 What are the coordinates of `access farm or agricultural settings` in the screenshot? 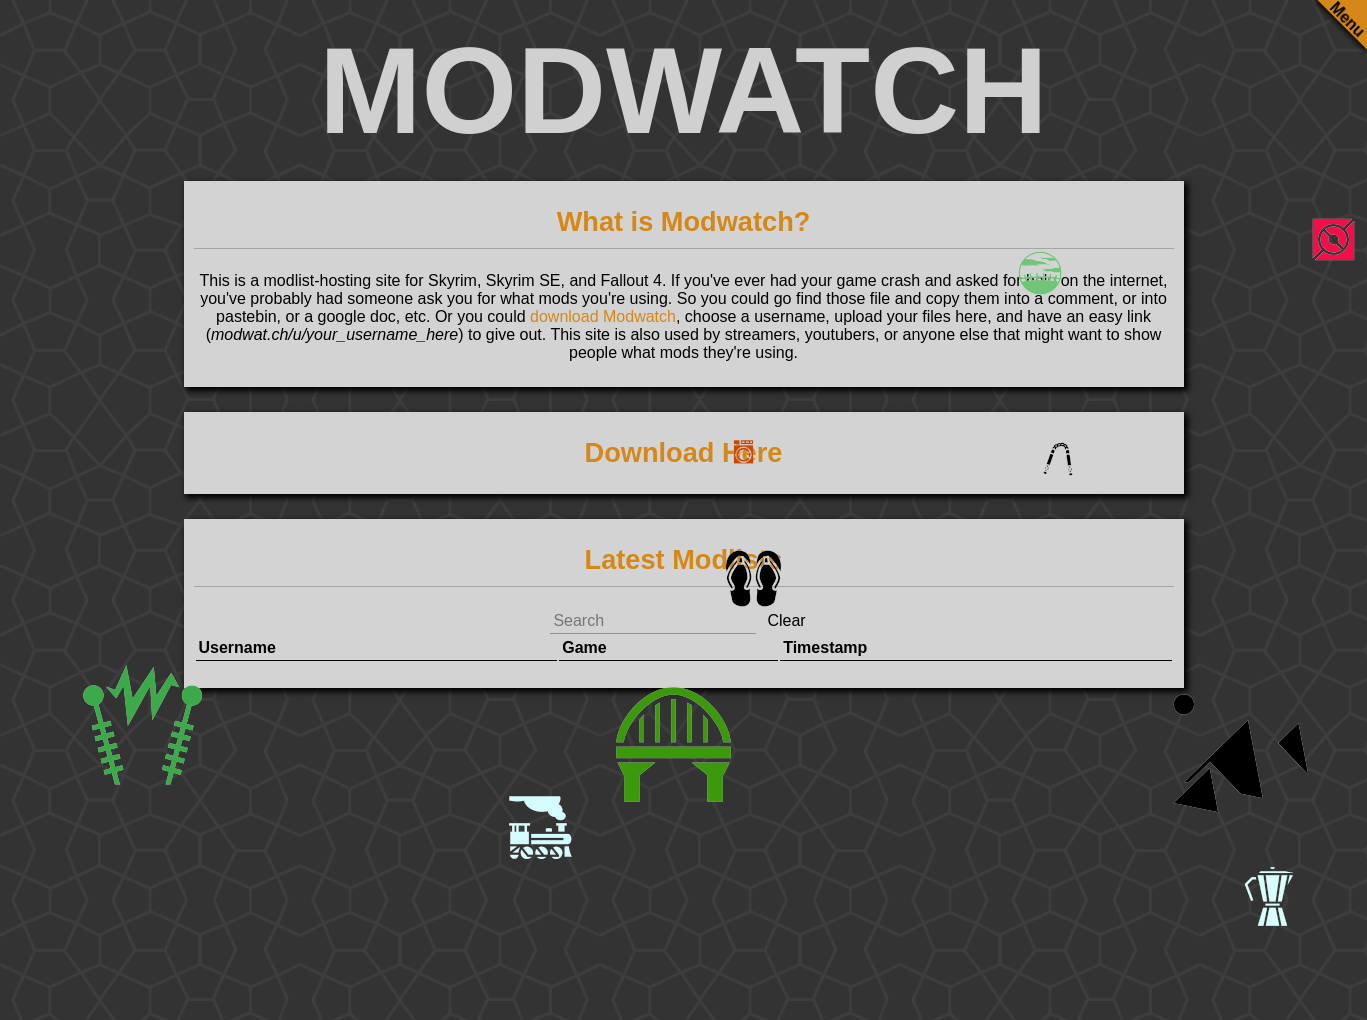 It's located at (1040, 273).